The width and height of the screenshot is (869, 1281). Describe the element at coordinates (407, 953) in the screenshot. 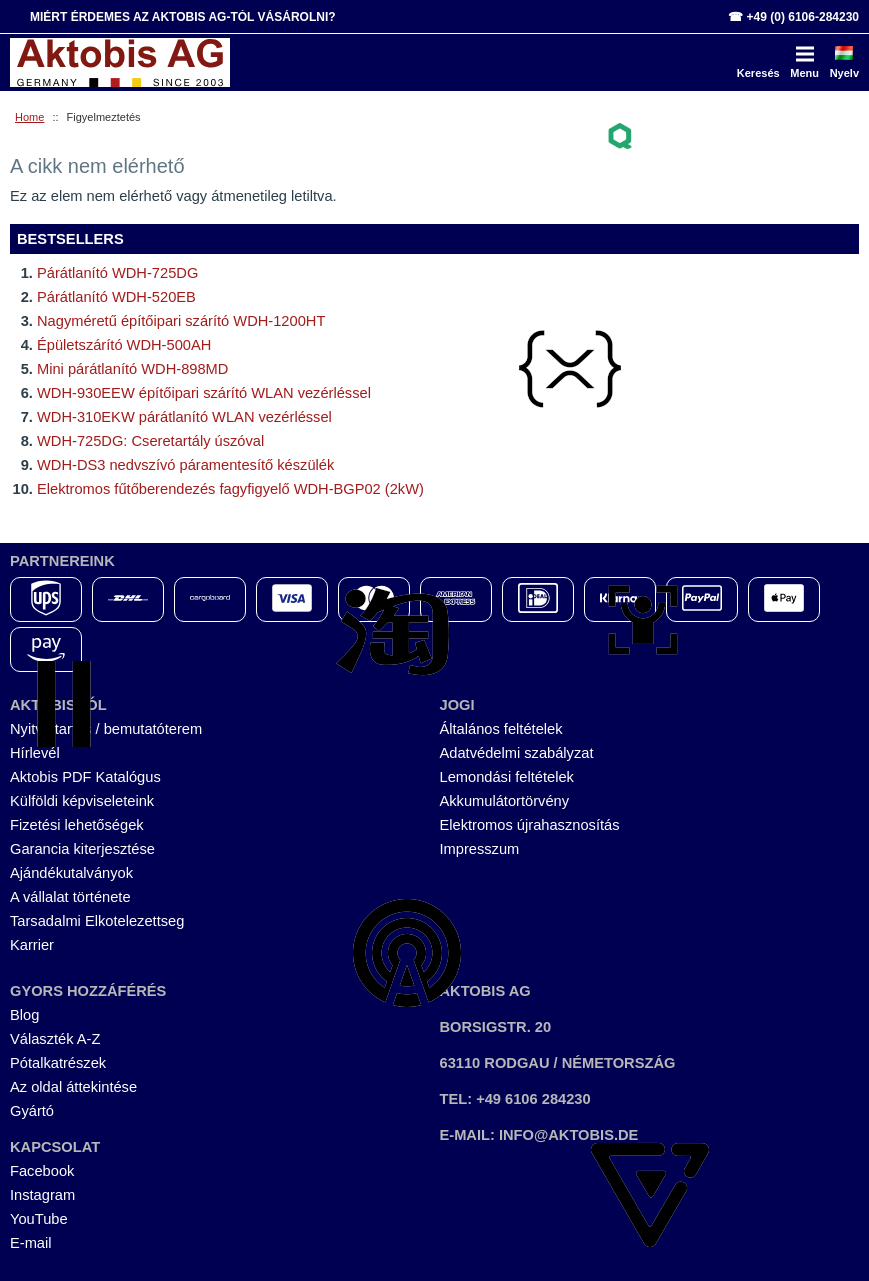

I see `open the AntennaPod podcast app` at that location.